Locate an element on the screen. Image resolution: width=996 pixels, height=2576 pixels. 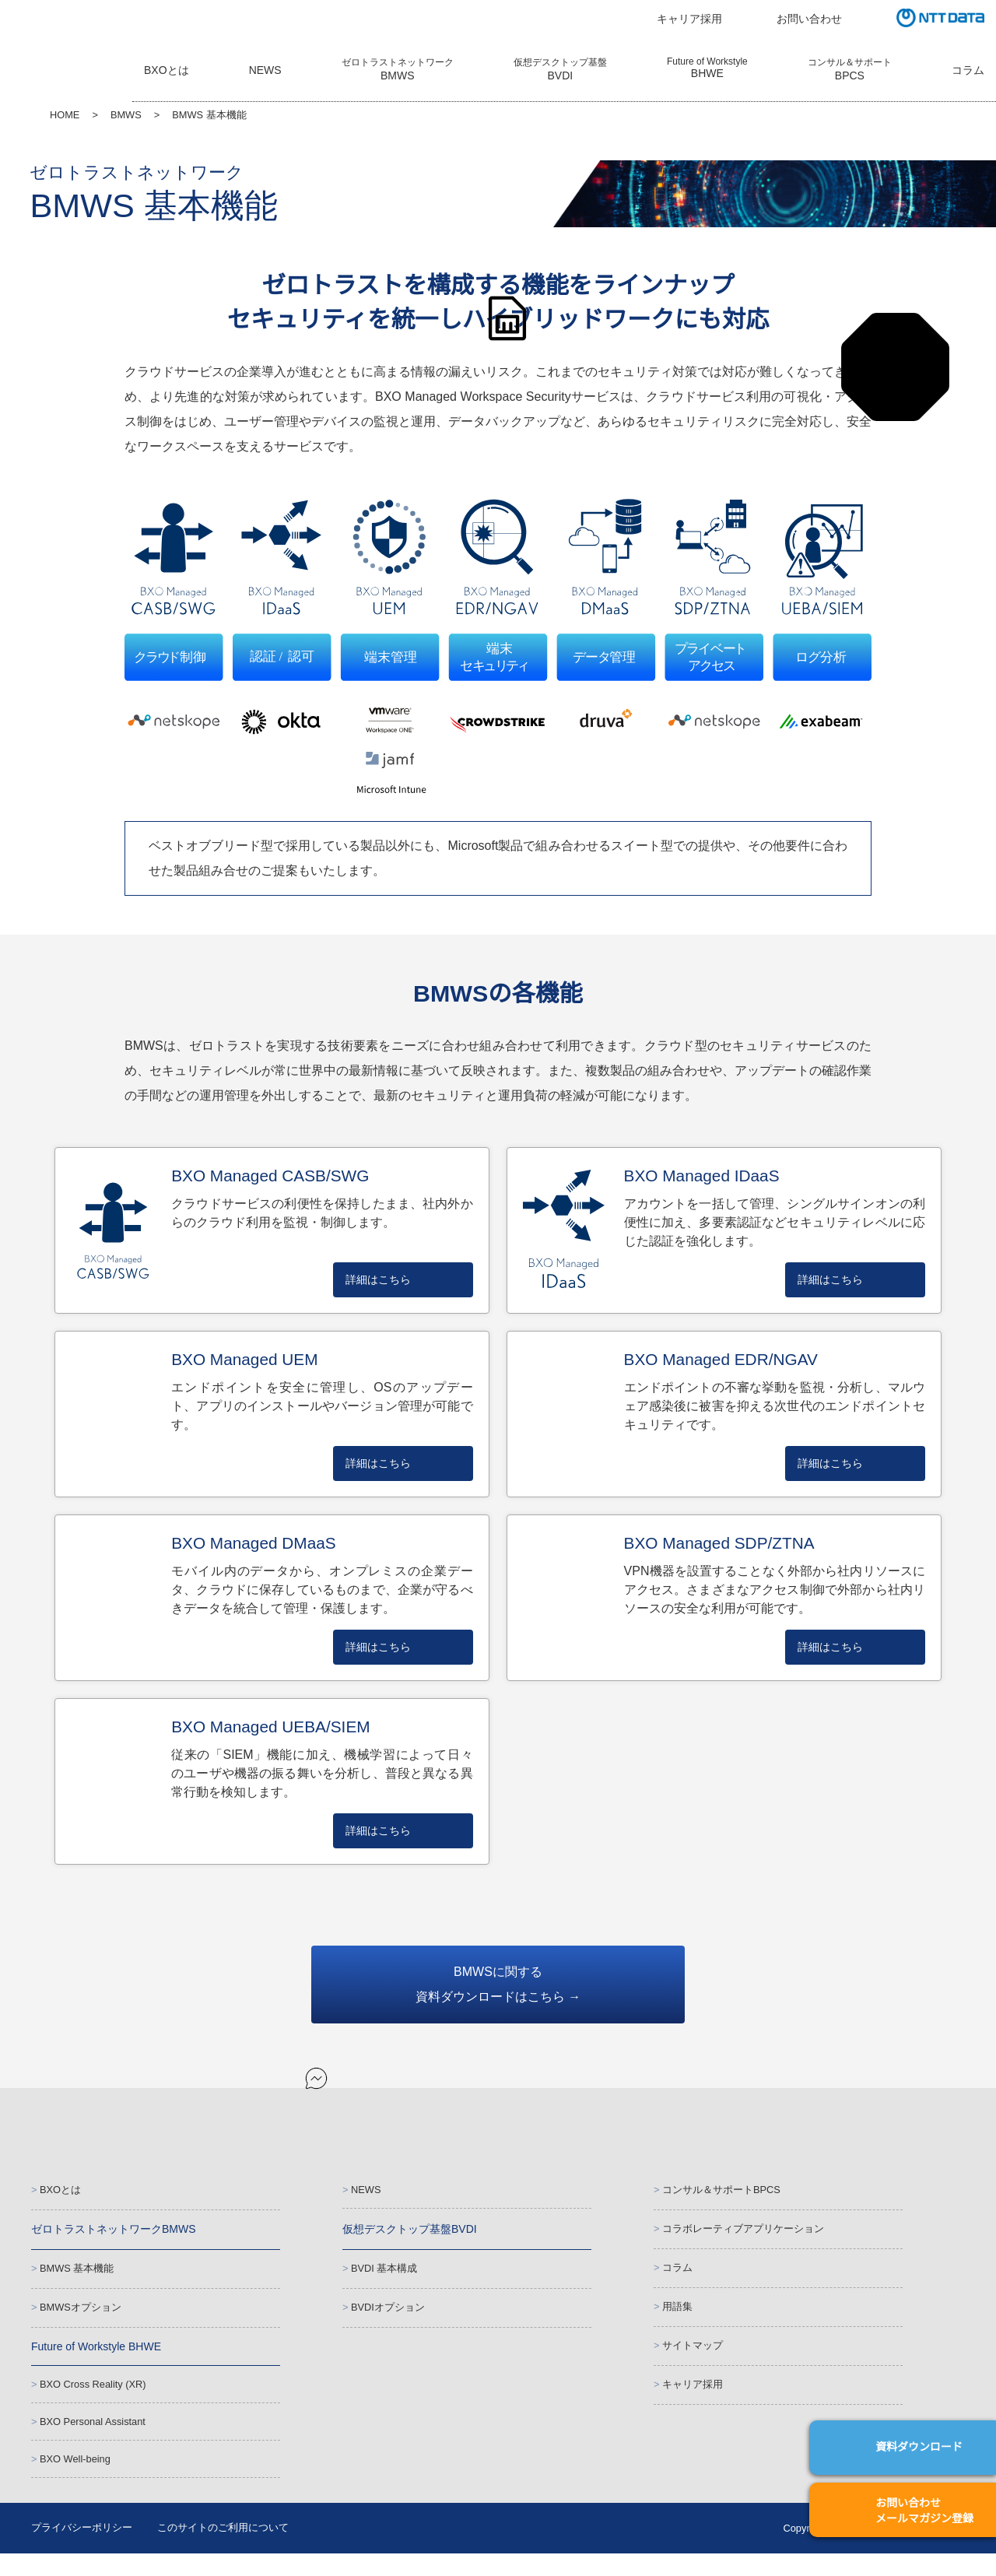
indicates a stop or warning state is located at coordinates (895, 367).